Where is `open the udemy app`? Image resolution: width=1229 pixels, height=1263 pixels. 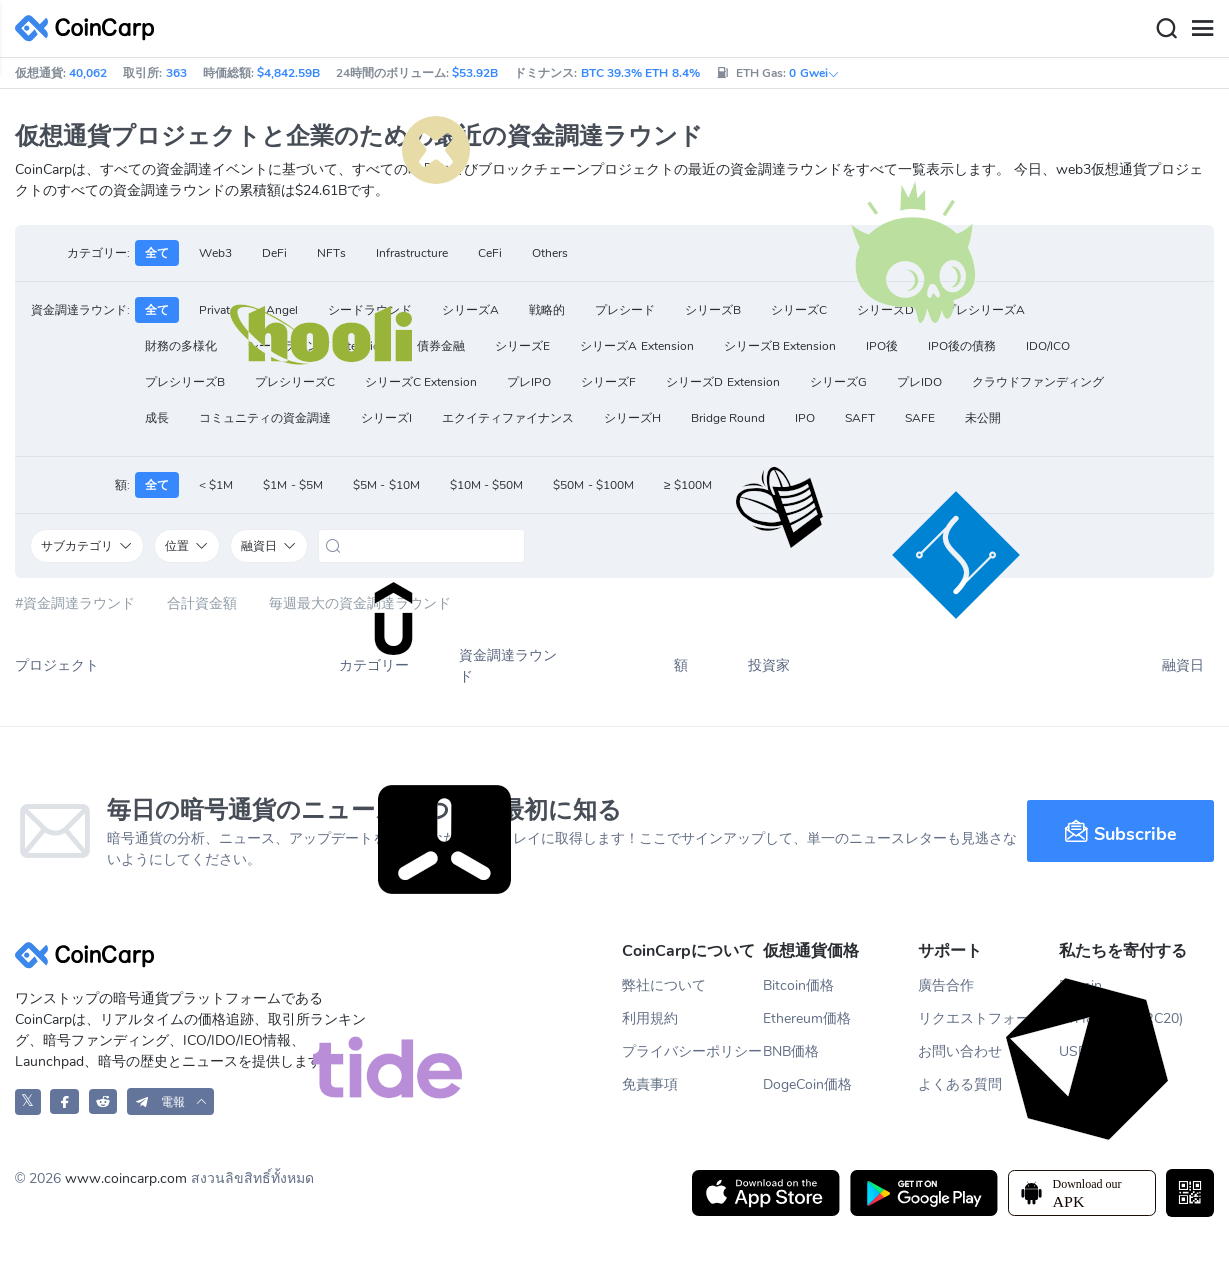 open the udemy app is located at coordinates (393, 618).